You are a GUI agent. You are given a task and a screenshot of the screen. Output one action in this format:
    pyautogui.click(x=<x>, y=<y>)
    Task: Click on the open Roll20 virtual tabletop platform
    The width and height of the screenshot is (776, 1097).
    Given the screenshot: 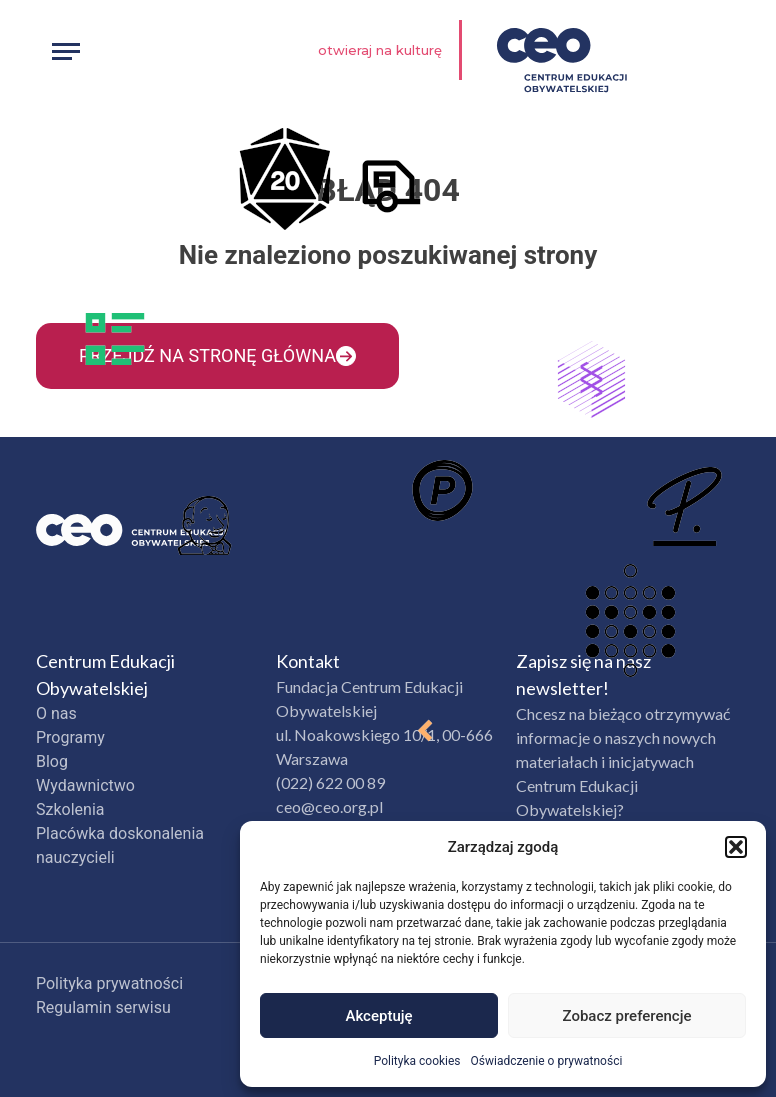 What is the action you would take?
    pyautogui.click(x=285, y=179)
    